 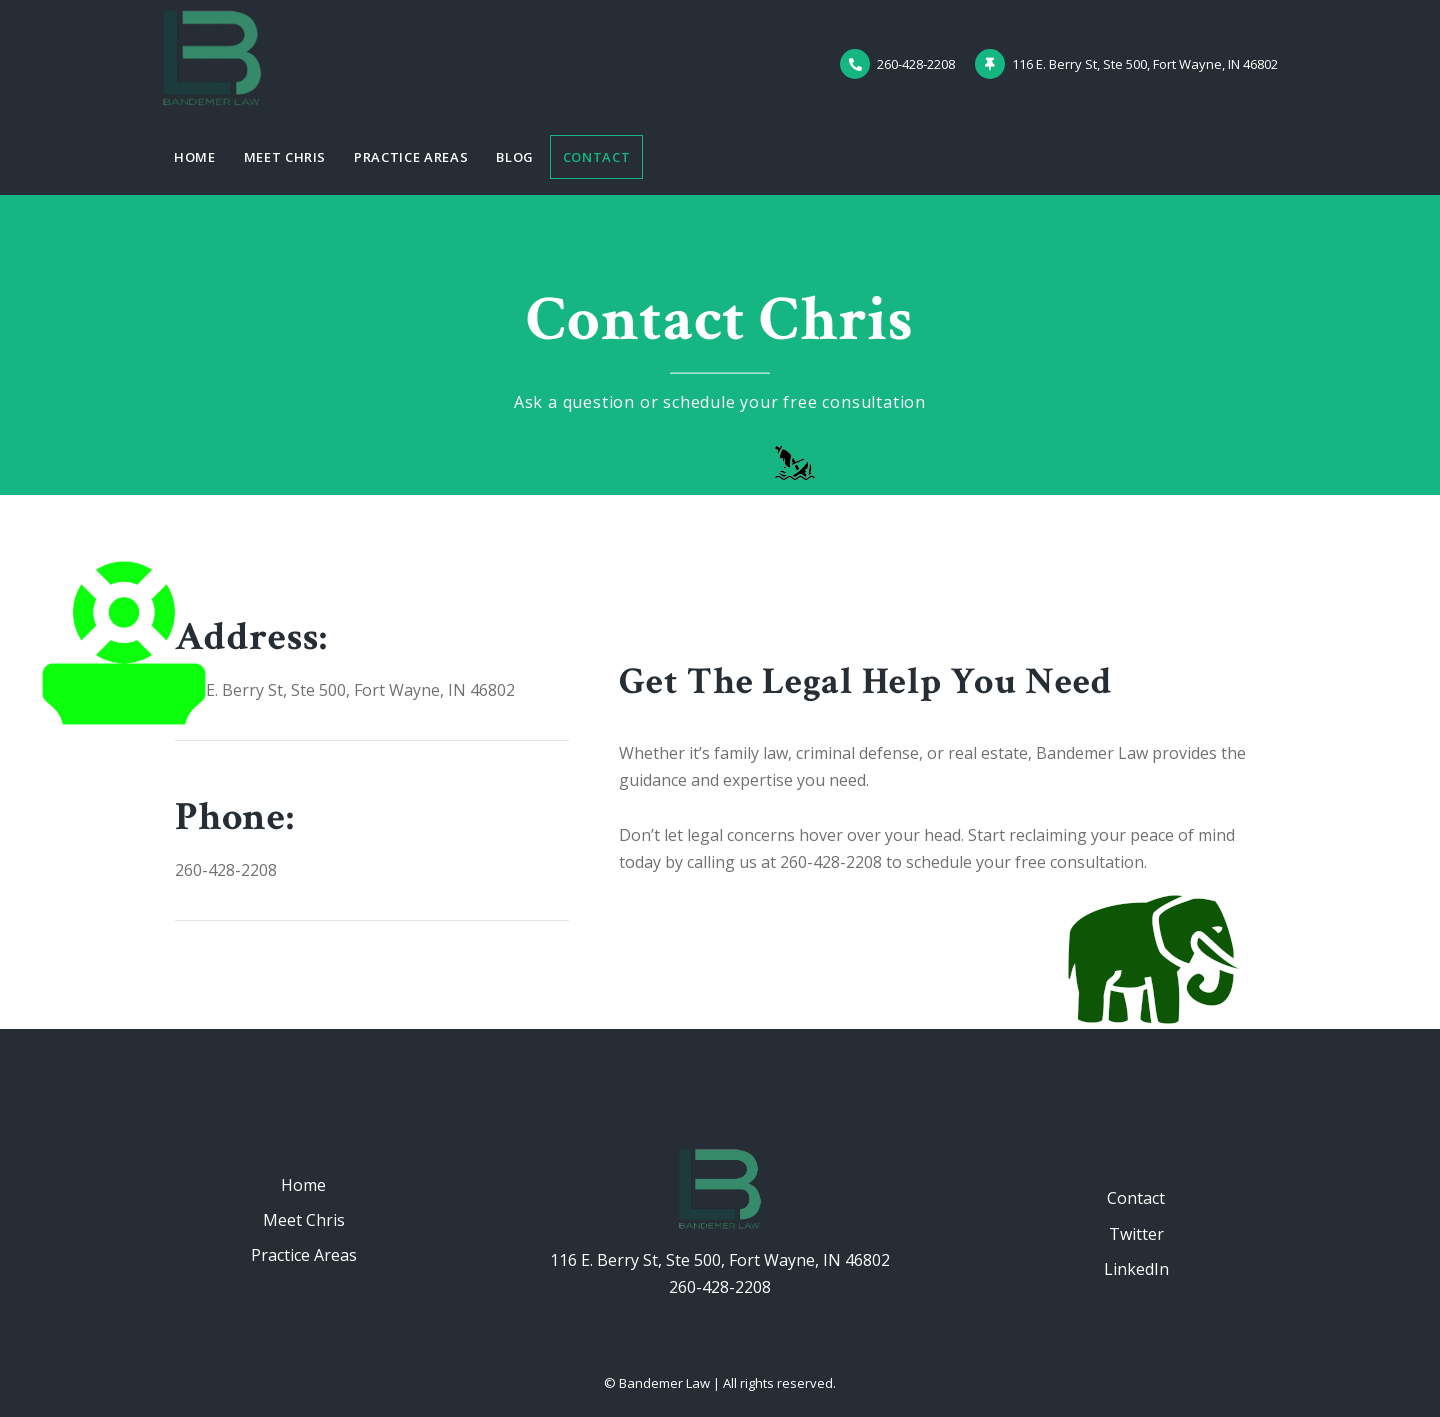 I want to click on elephant icon for wildlife or zoo-themed game, so click(x=1153, y=959).